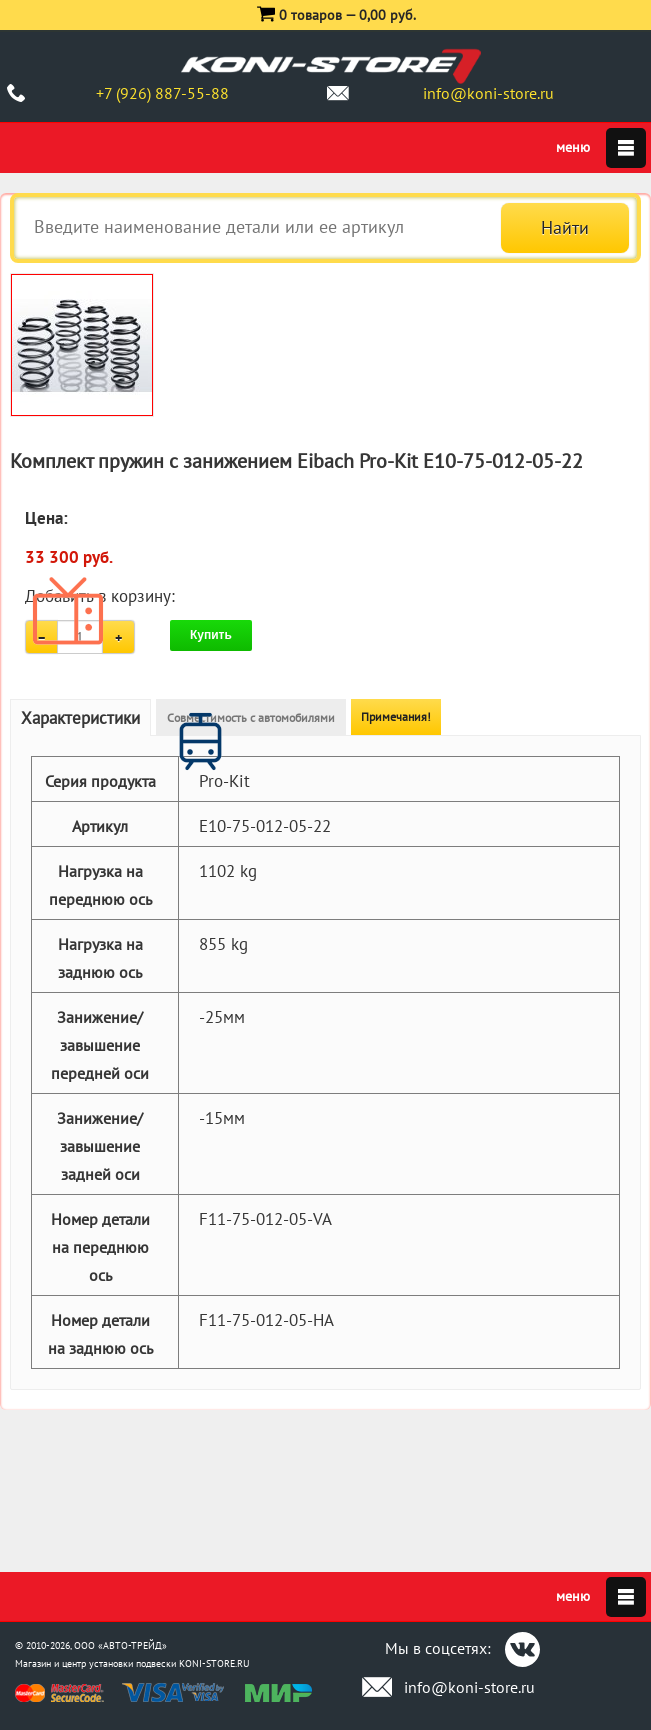  What do you see at coordinates (200, 741) in the screenshot?
I see `access public transit or tram routes` at bounding box center [200, 741].